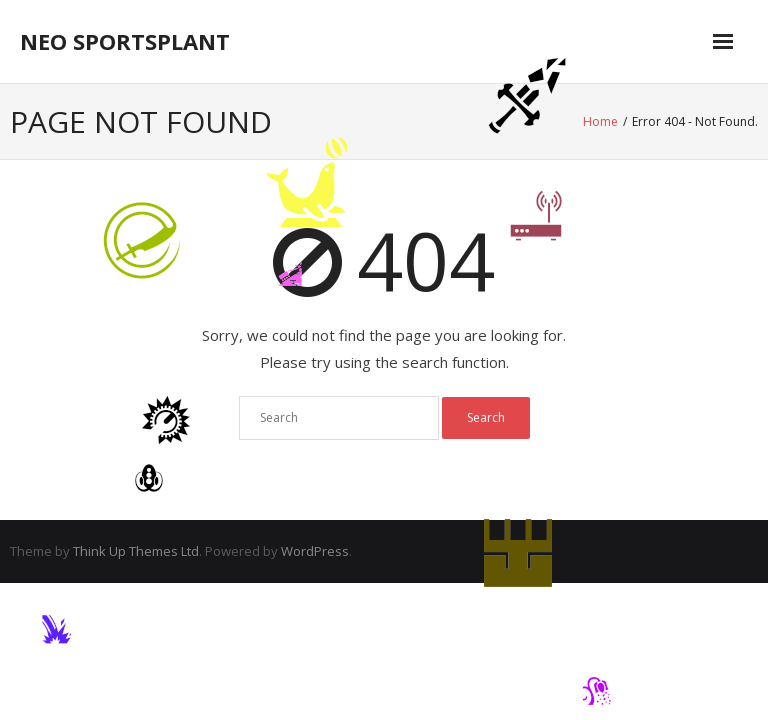 This screenshot has width=768, height=720. I want to click on indicates a broken or destroyed weapon, so click(526, 96).